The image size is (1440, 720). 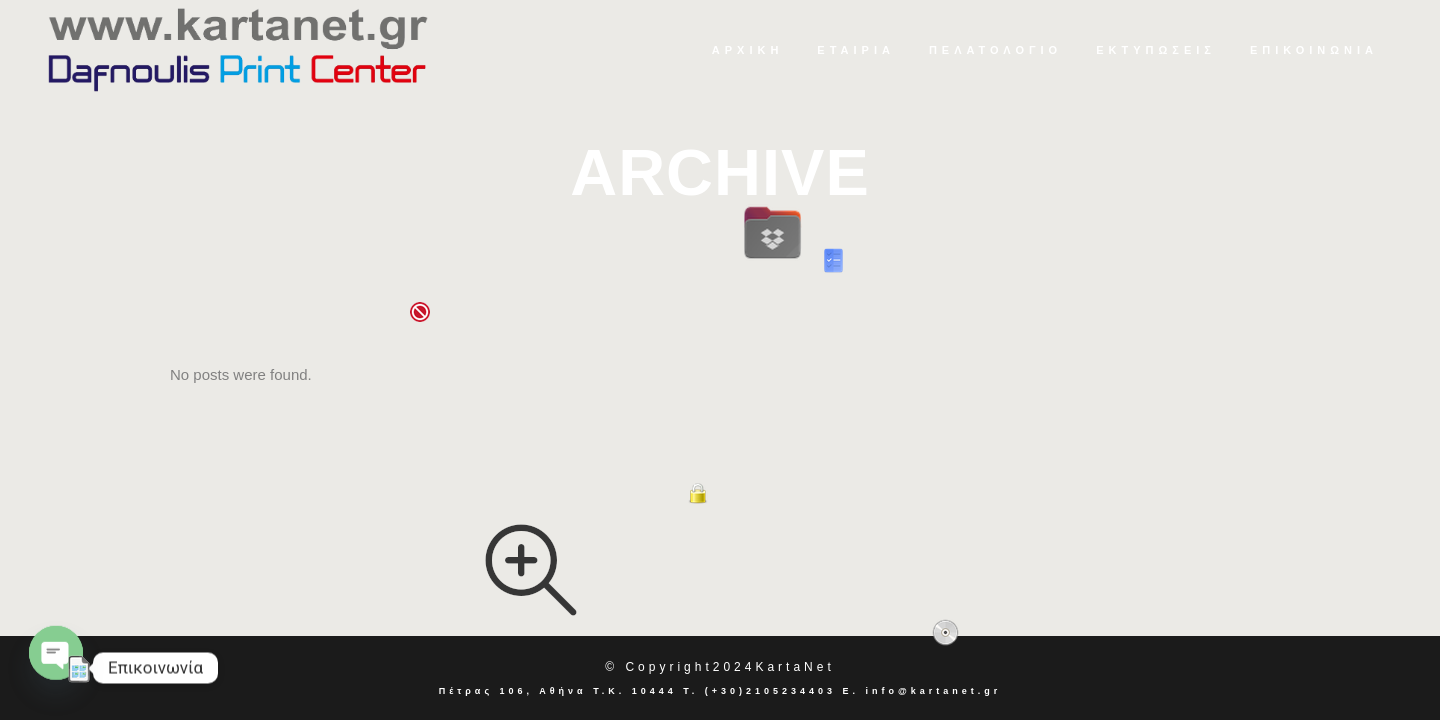 I want to click on delete selected email message, so click(x=420, y=312).